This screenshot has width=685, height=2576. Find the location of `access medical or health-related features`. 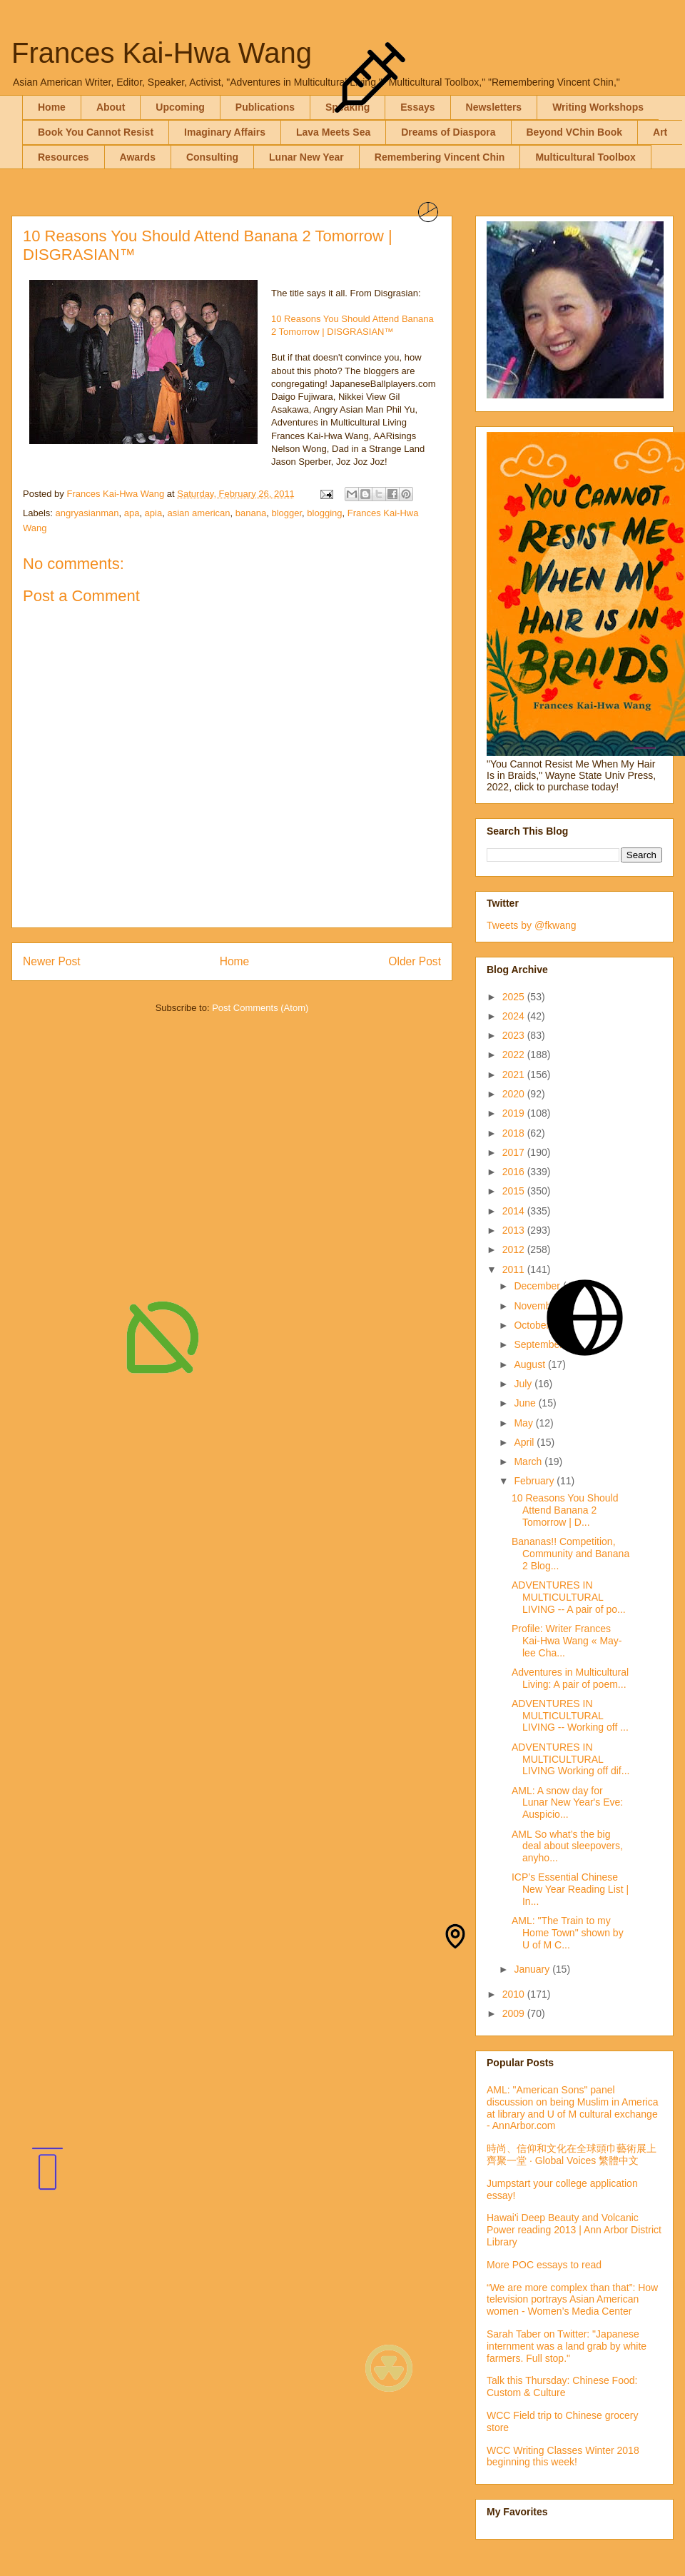

access medical or health-related features is located at coordinates (370, 77).